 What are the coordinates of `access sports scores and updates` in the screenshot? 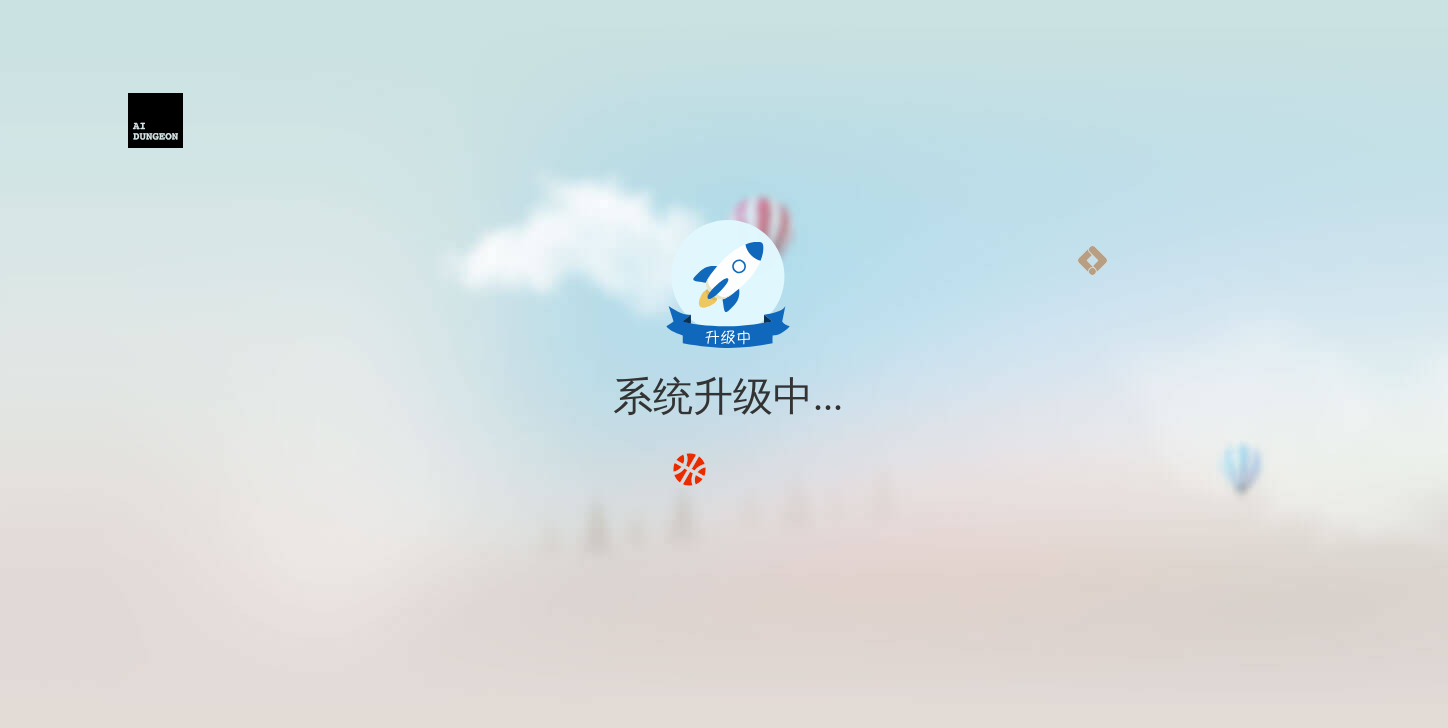 It's located at (689, 469).